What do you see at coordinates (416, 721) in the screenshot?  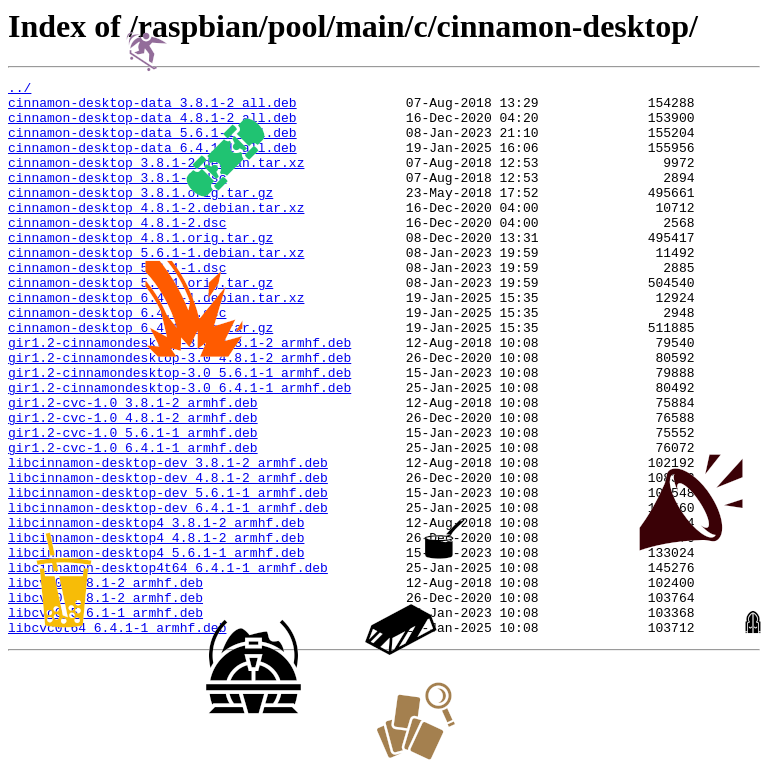 I see `select a card from your hand` at bounding box center [416, 721].